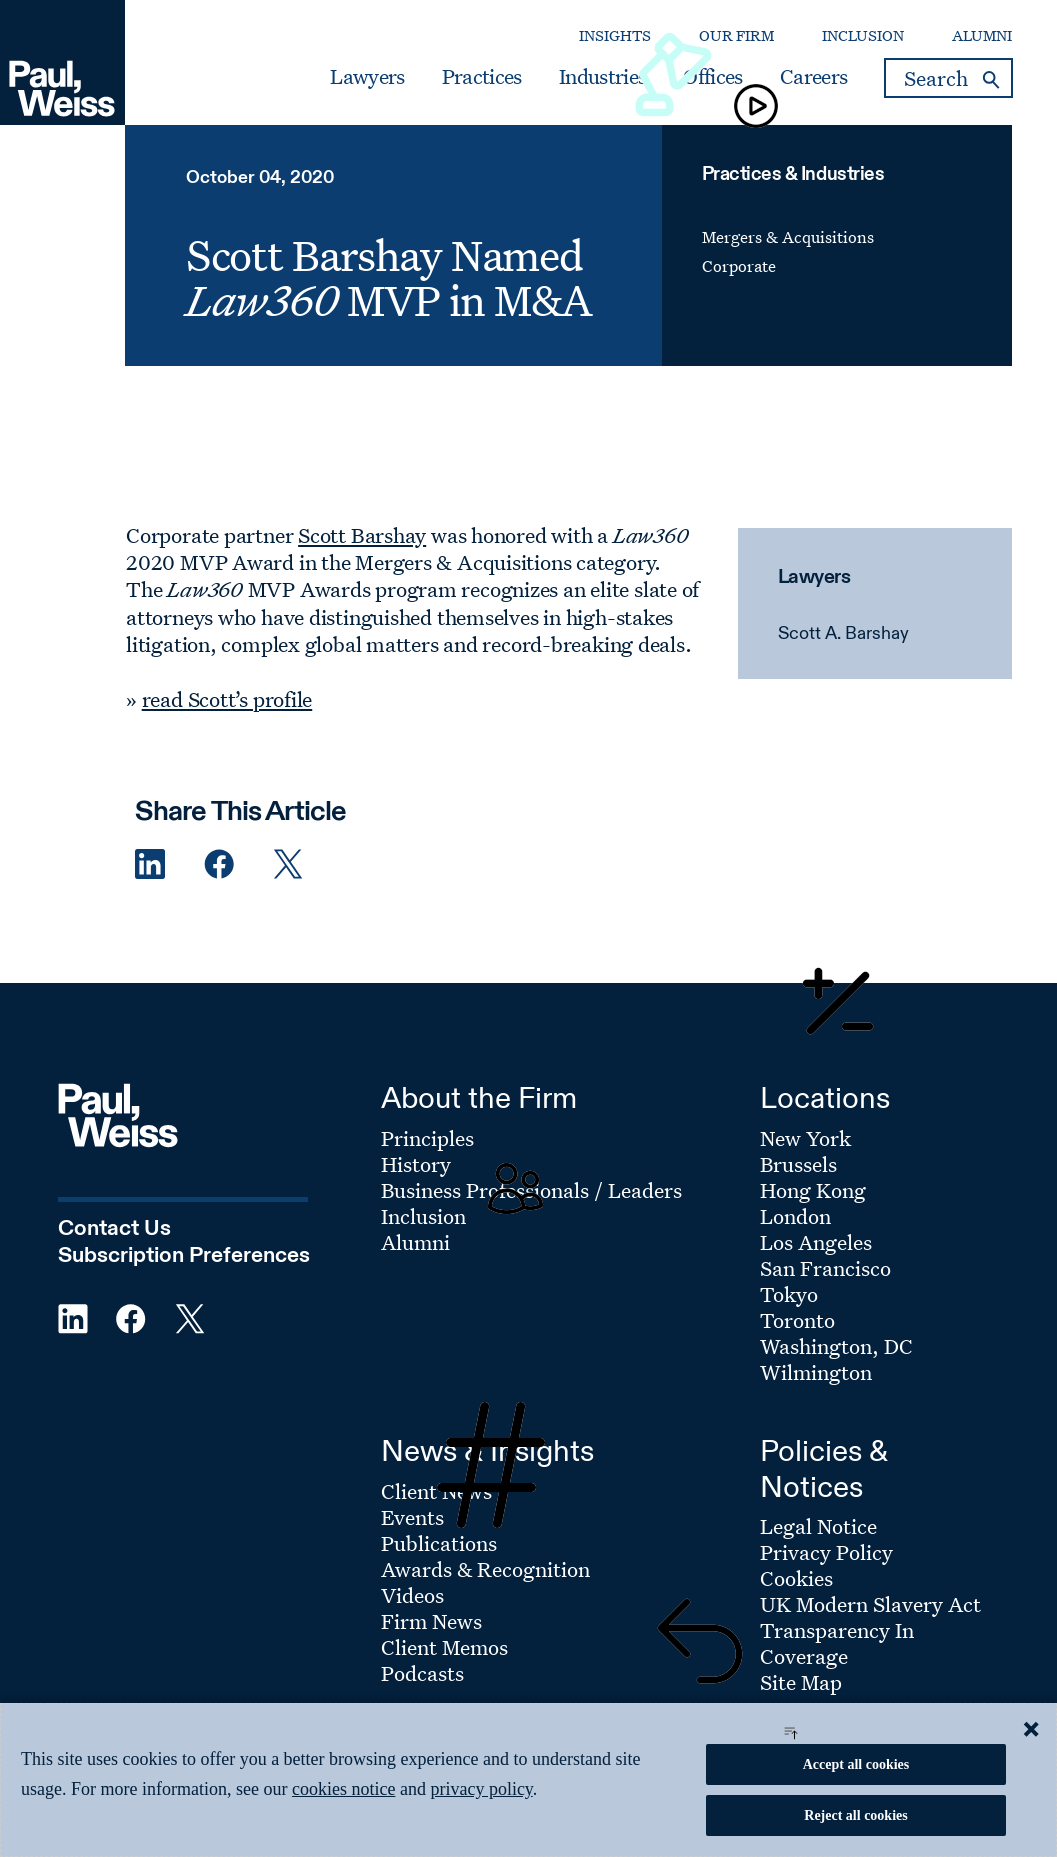  Describe the element at coordinates (700, 1641) in the screenshot. I see `undo the last action` at that location.